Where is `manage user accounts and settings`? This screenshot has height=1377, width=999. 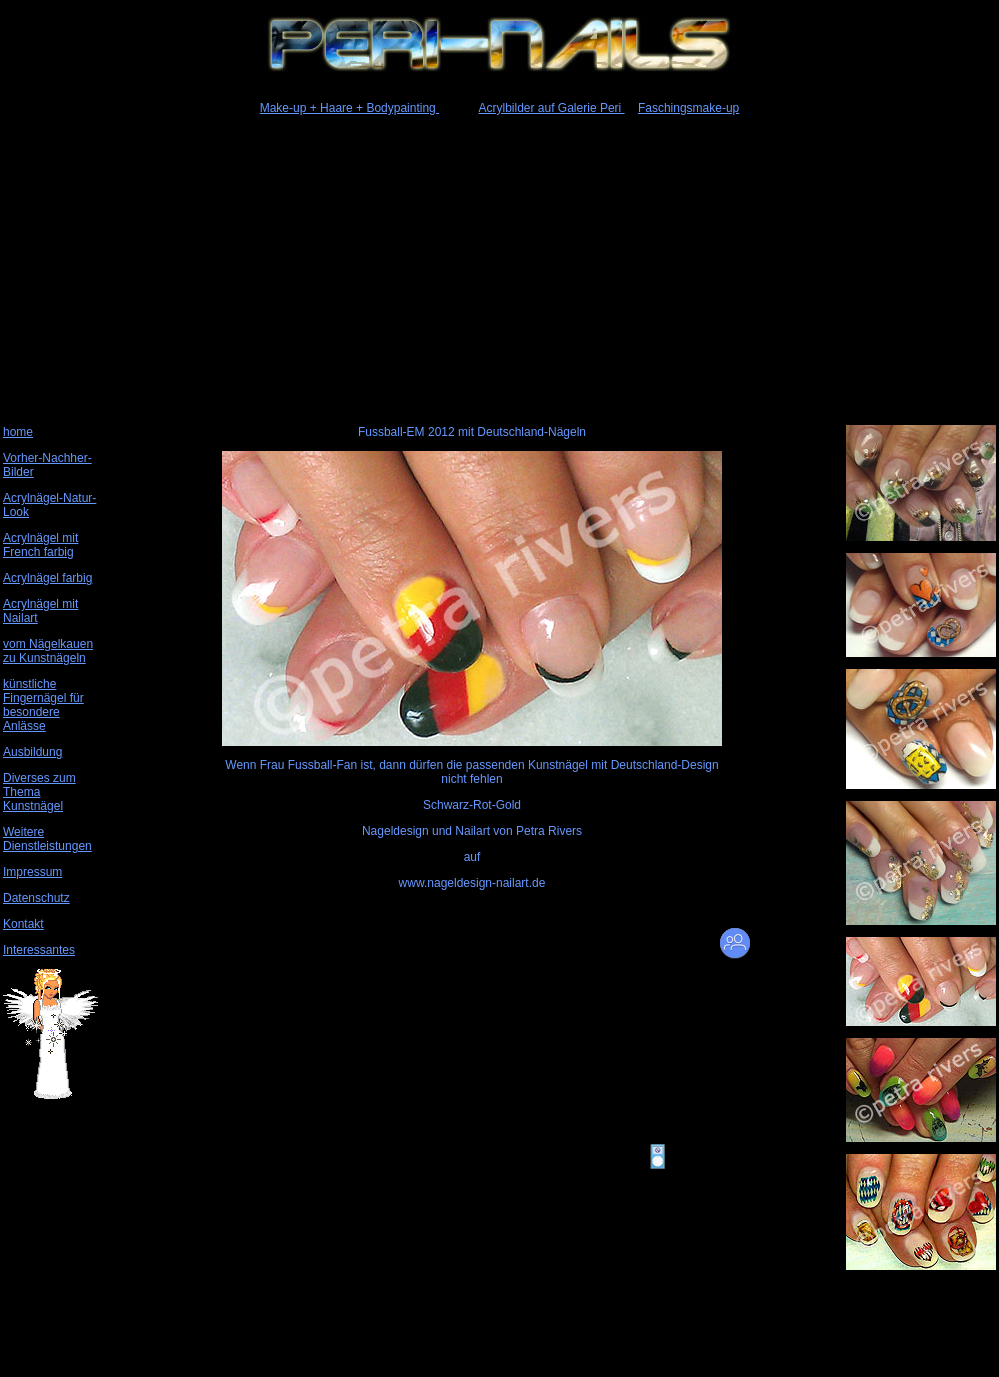
manage user accounts and settings is located at coordinates (735, 943).